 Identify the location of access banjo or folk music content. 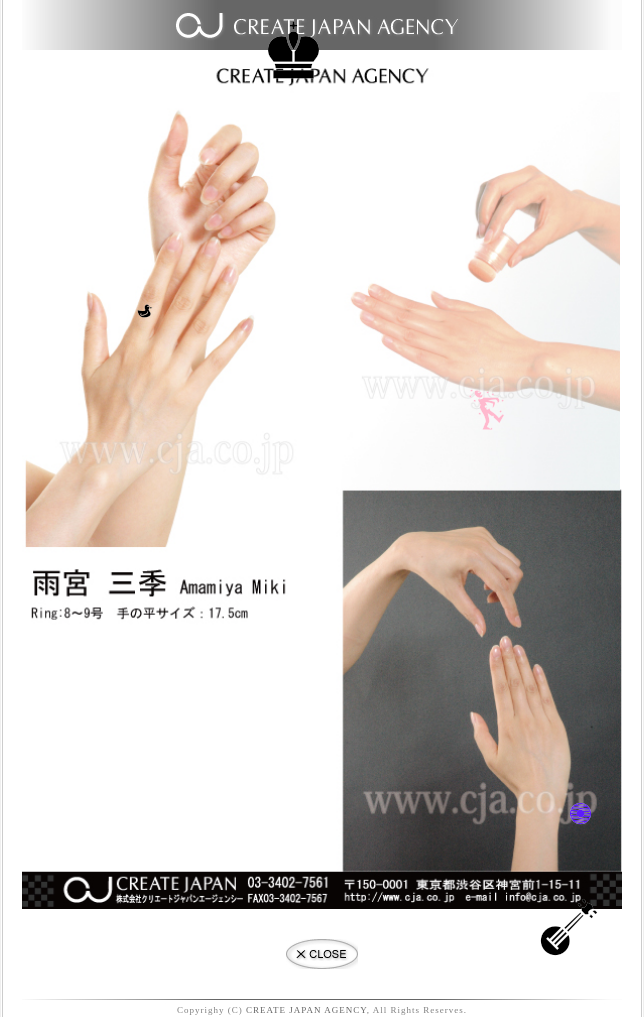
(569, 927).